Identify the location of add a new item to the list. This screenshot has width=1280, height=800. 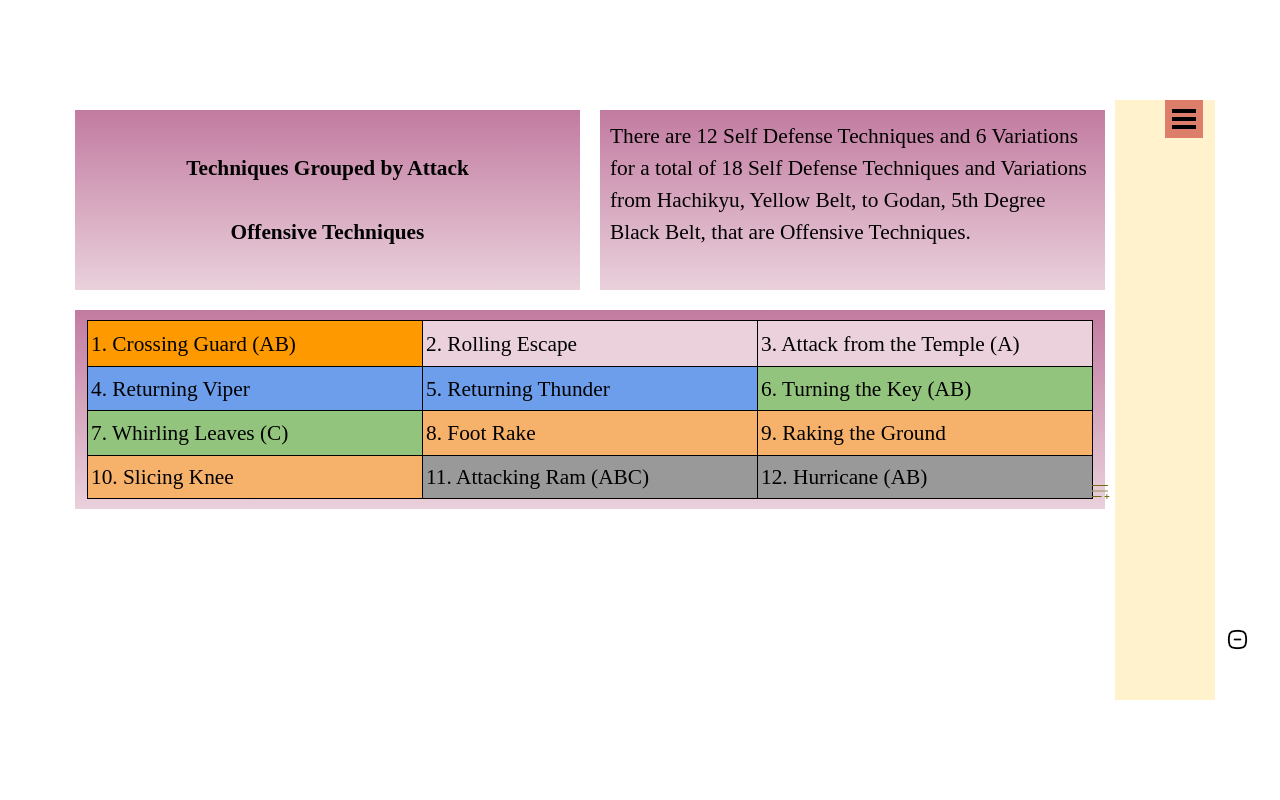
(1100, 491).